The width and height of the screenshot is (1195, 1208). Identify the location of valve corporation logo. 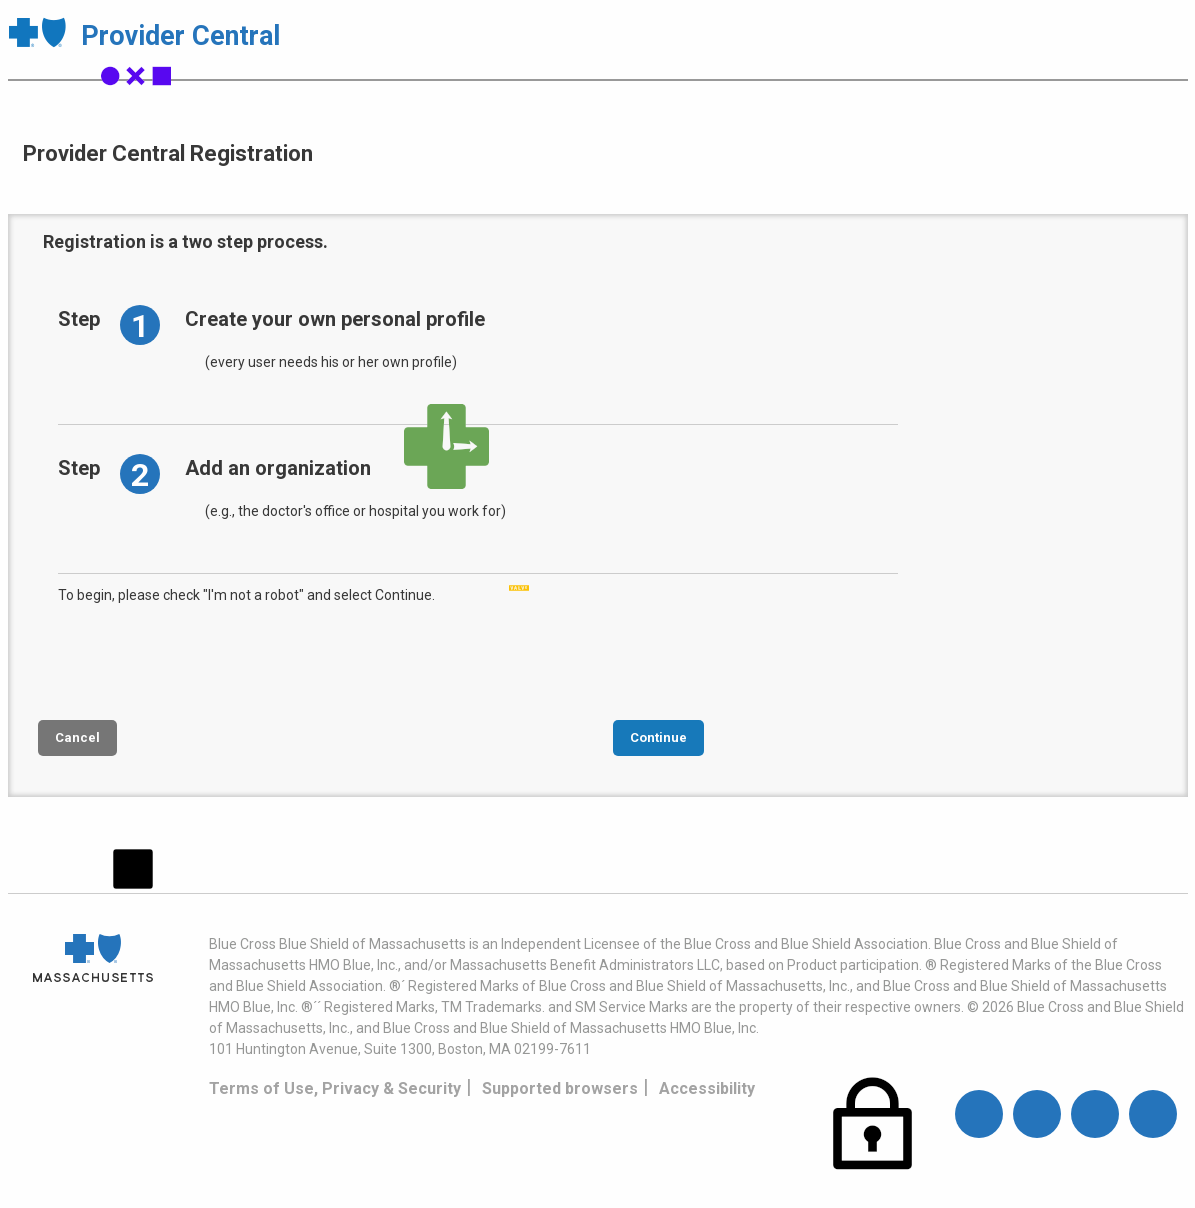
(519, 588).